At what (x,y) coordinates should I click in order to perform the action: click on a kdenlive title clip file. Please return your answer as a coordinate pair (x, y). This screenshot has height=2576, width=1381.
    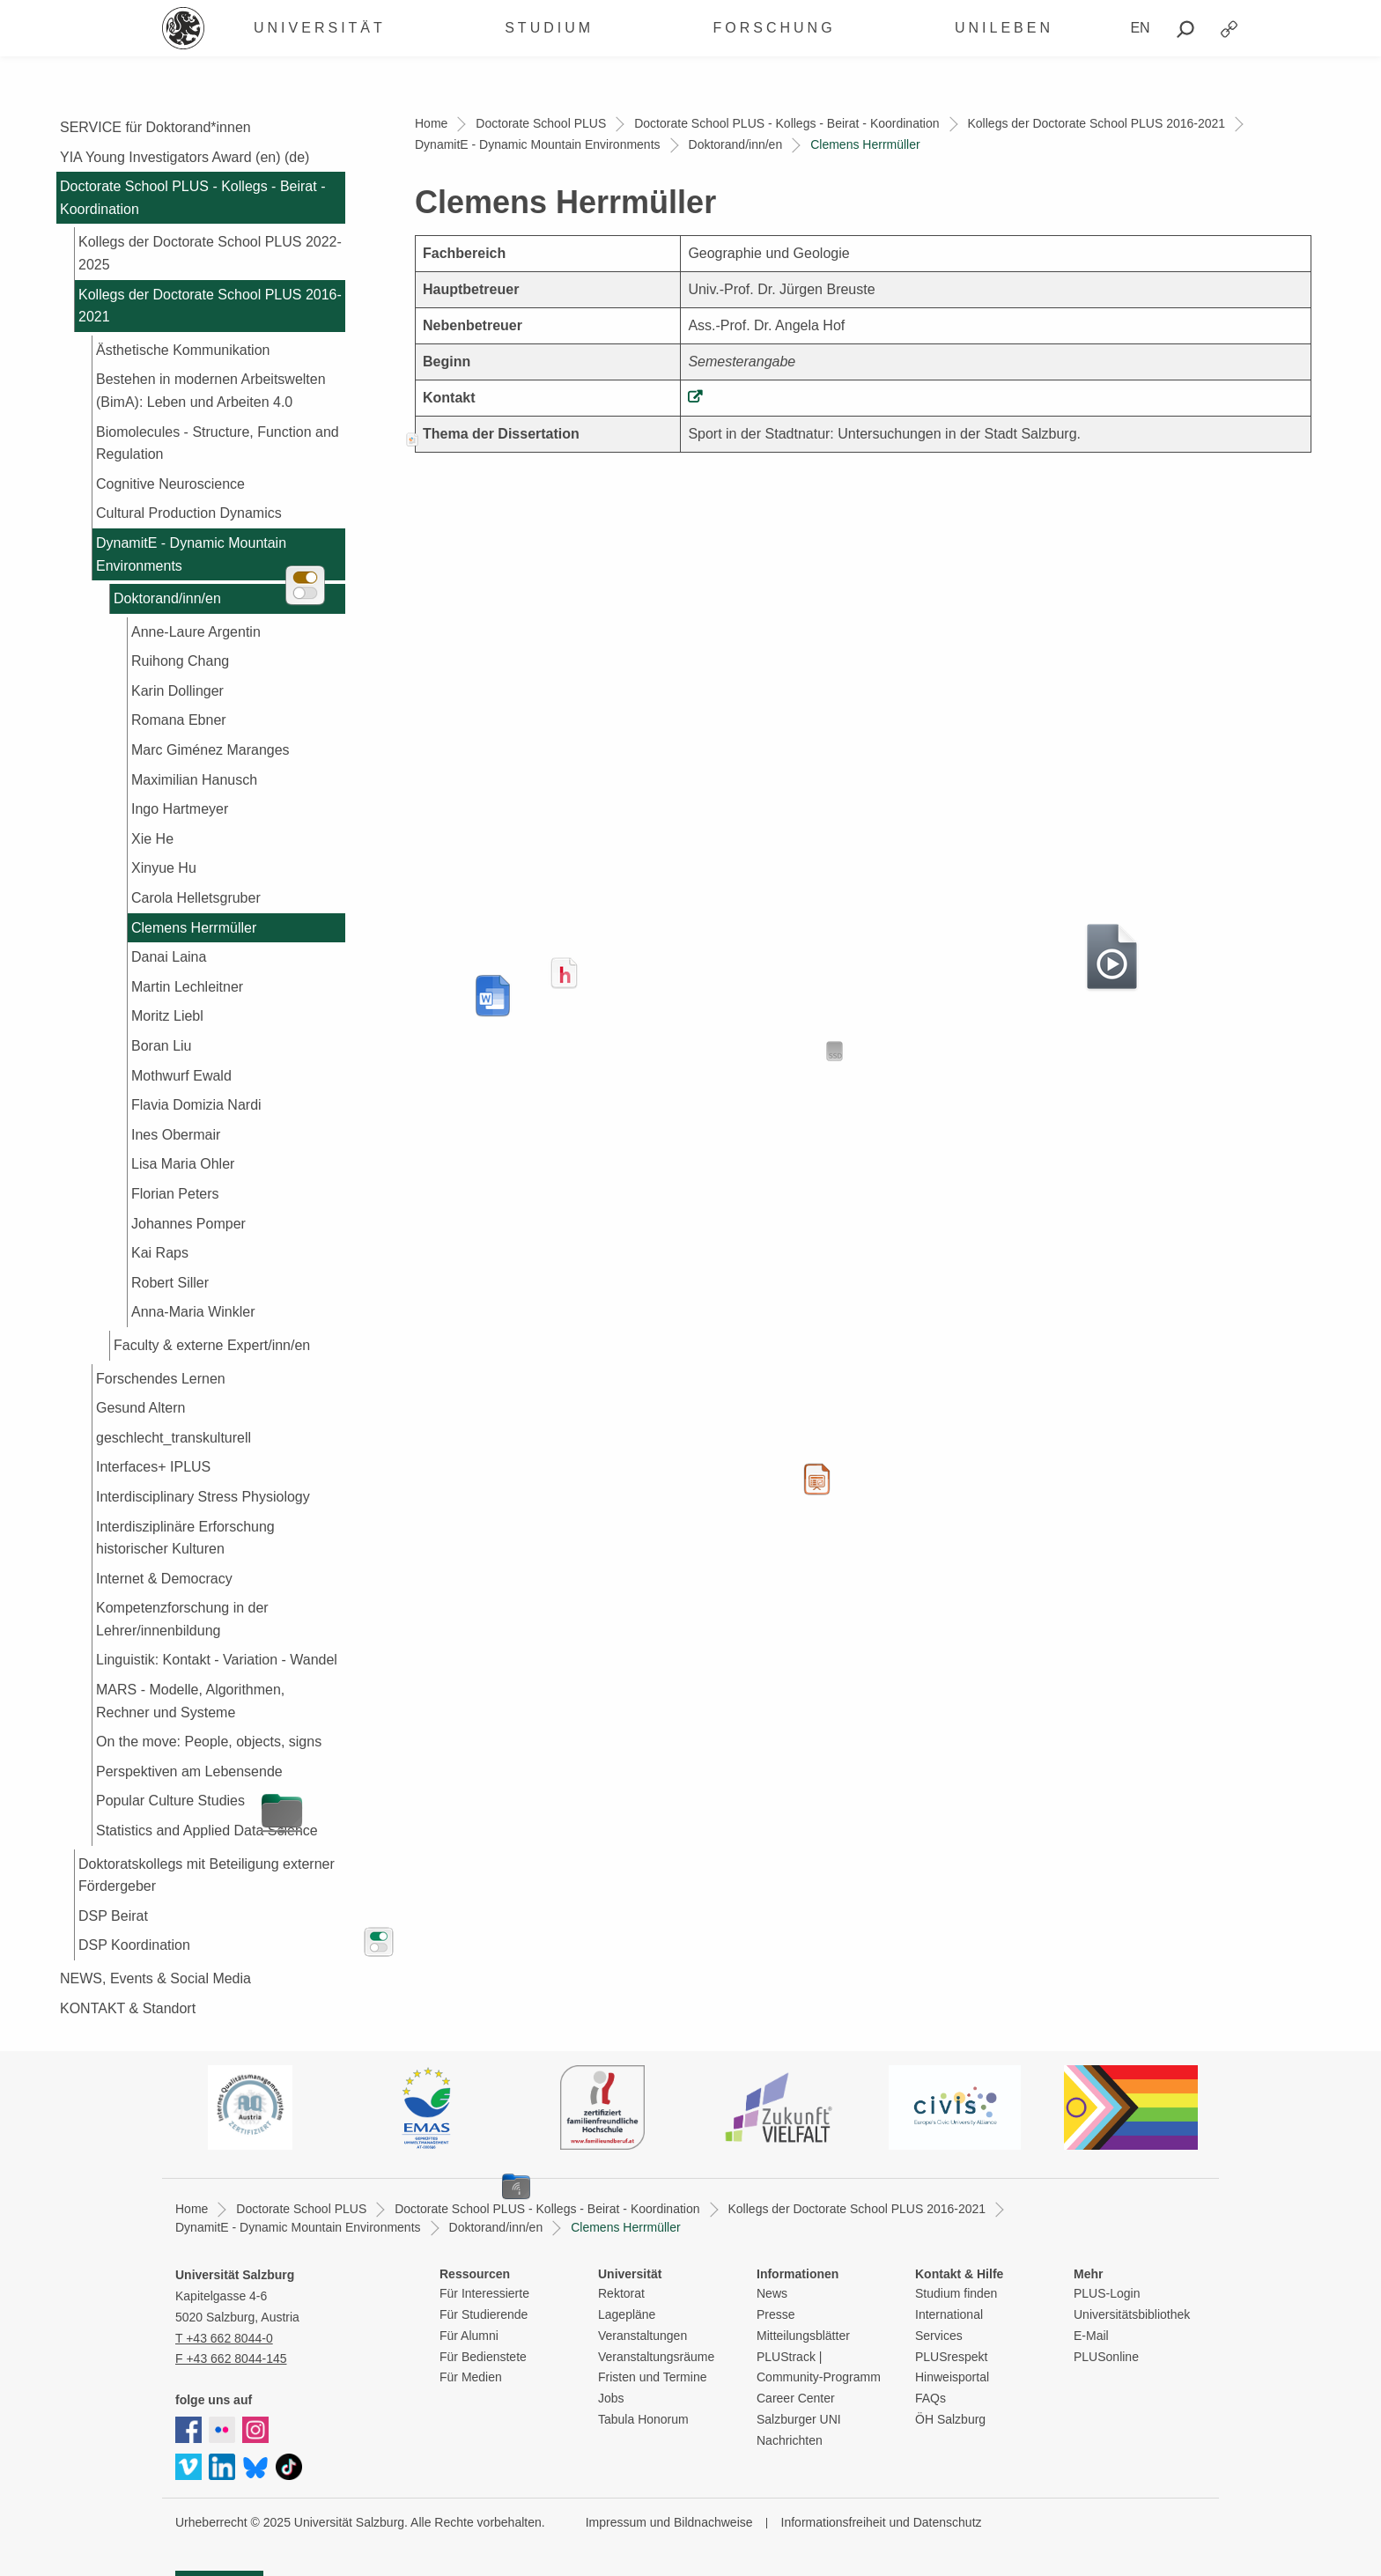
    Looking at the image, I should click on (1111, 957).